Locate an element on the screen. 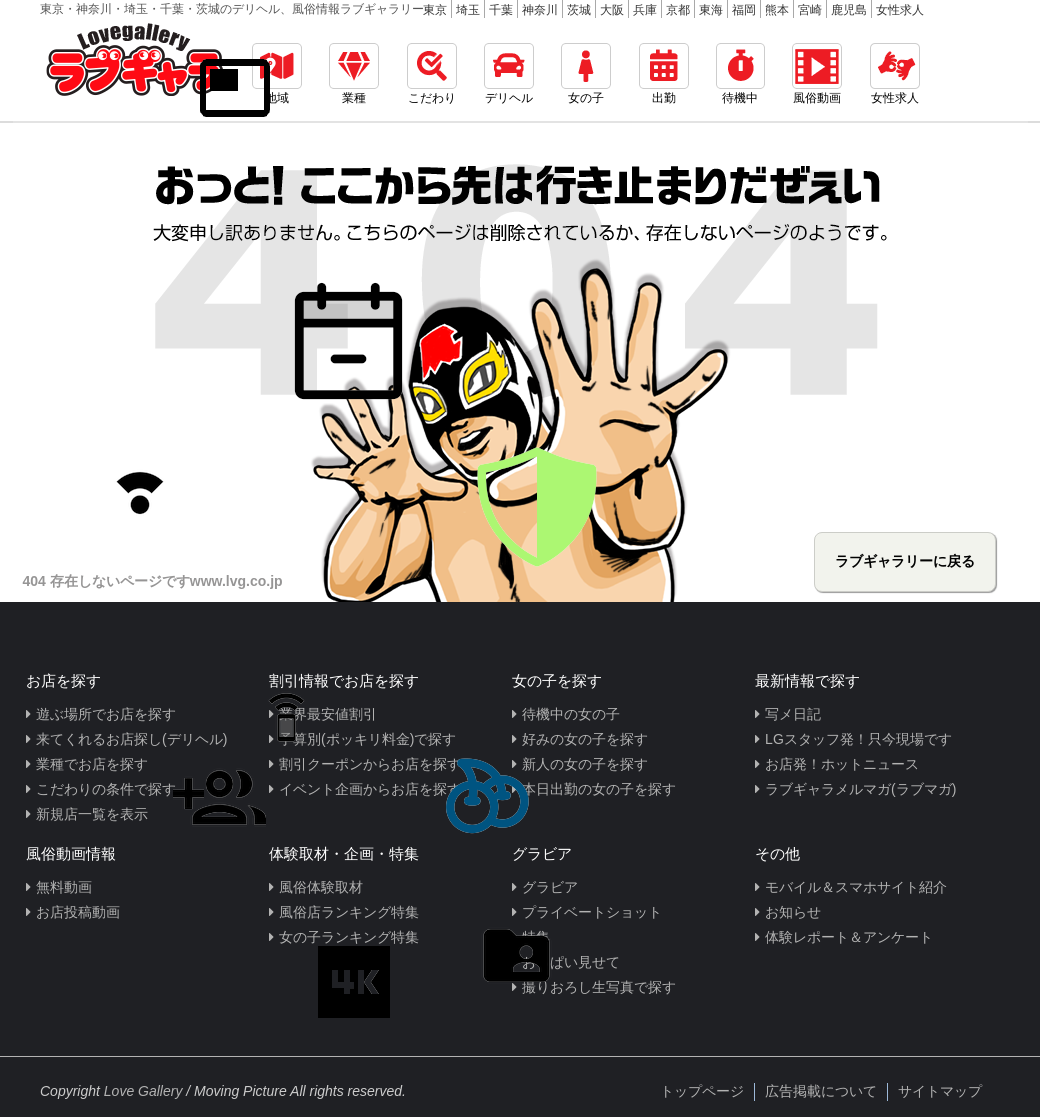 This screenshot has width=1040, height=1117. indicates 4K resolution video quality is located at coordinates (354, 982).